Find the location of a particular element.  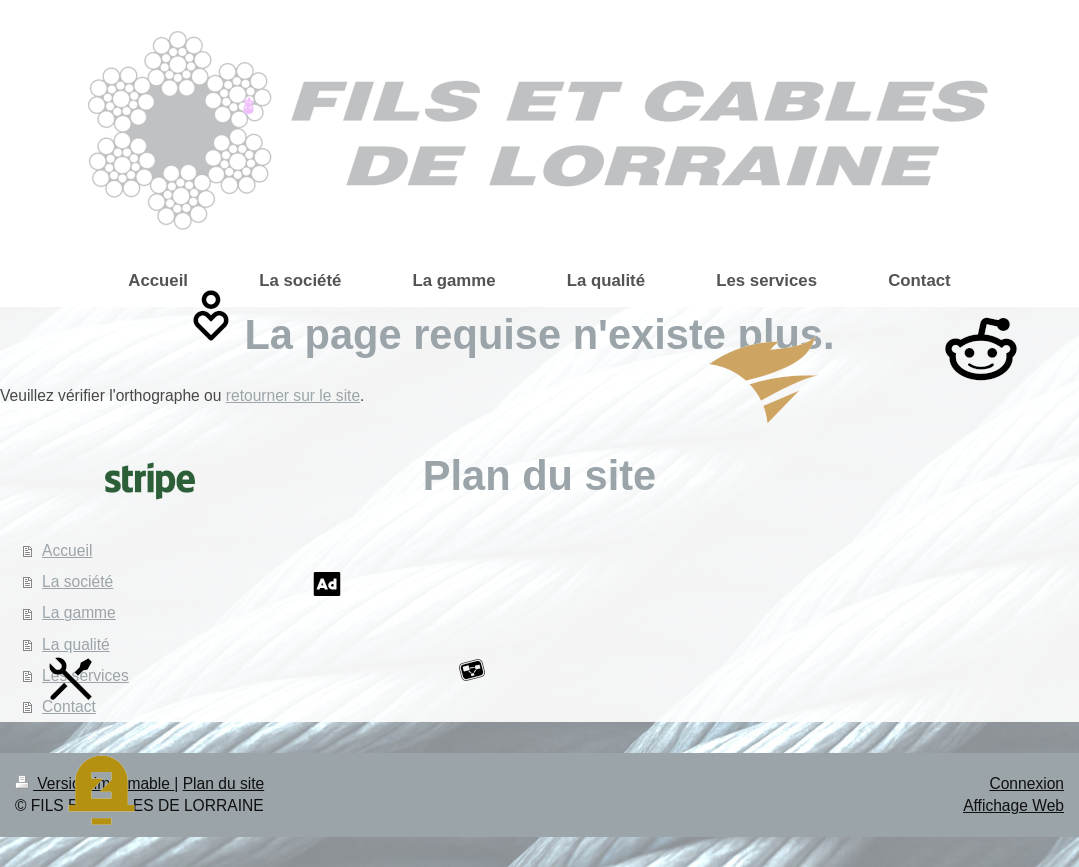

Stripe payment integration is located at coordinates (150, 481).